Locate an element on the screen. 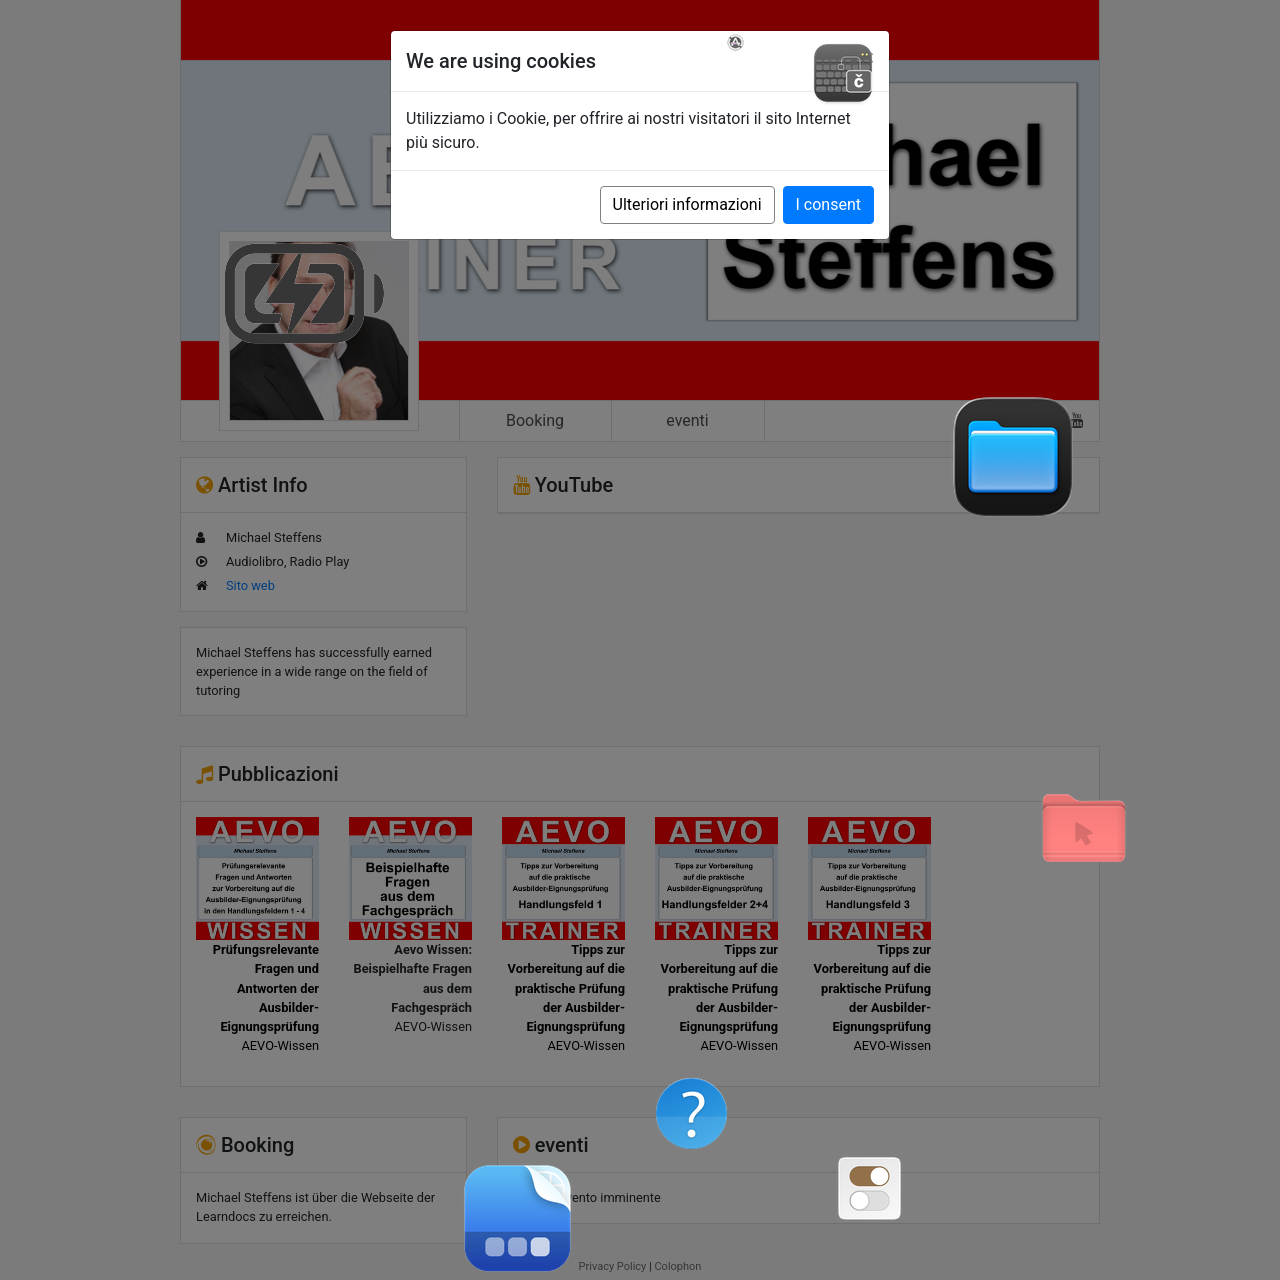  open krusader file manager with root privileges is located at coordinates (1084, 828).